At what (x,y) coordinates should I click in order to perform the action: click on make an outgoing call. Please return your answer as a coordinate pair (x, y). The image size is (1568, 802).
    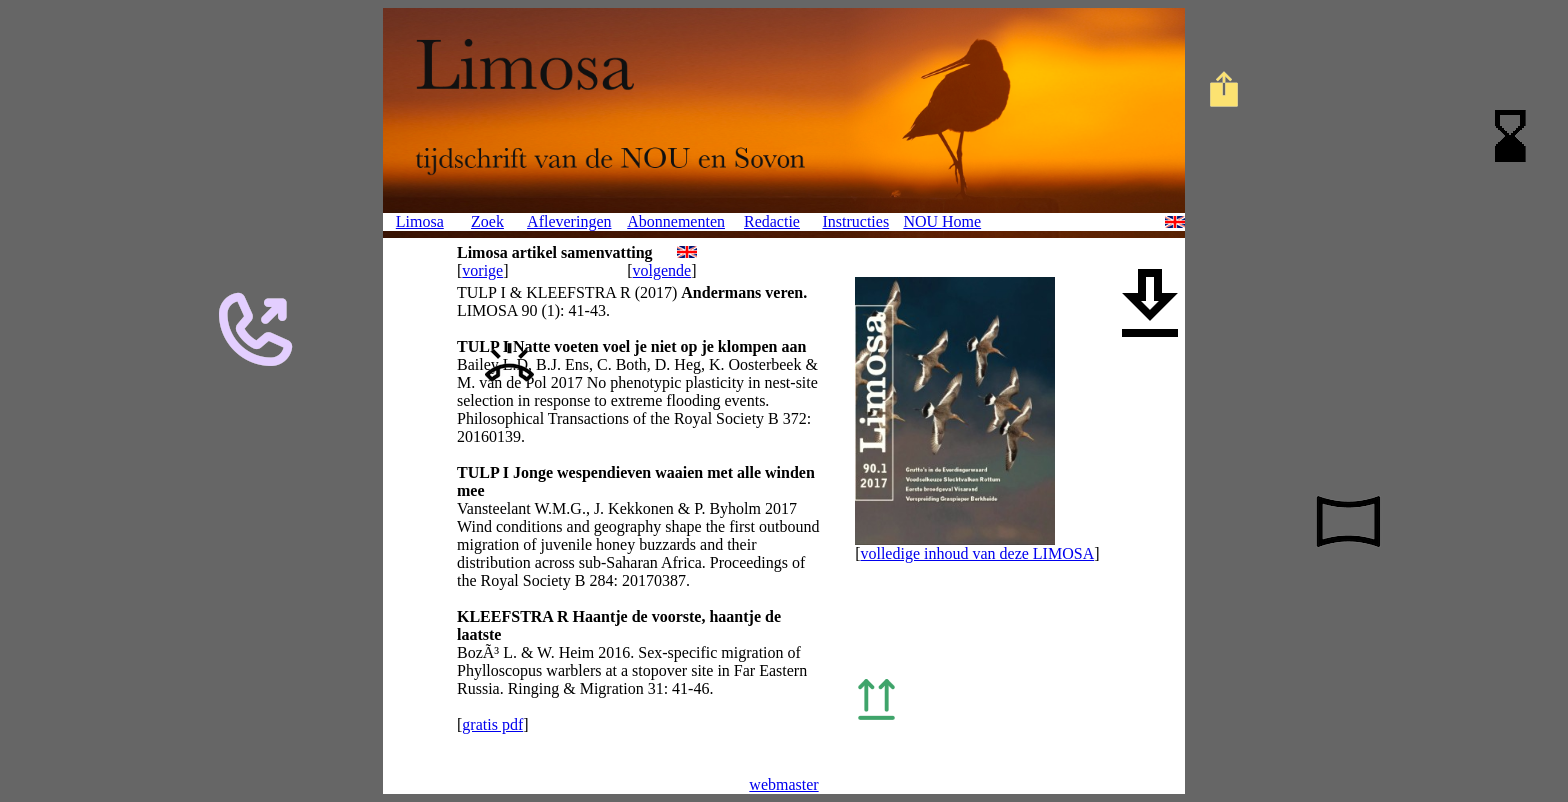
    Looking at the image, I should click on (257, 328).